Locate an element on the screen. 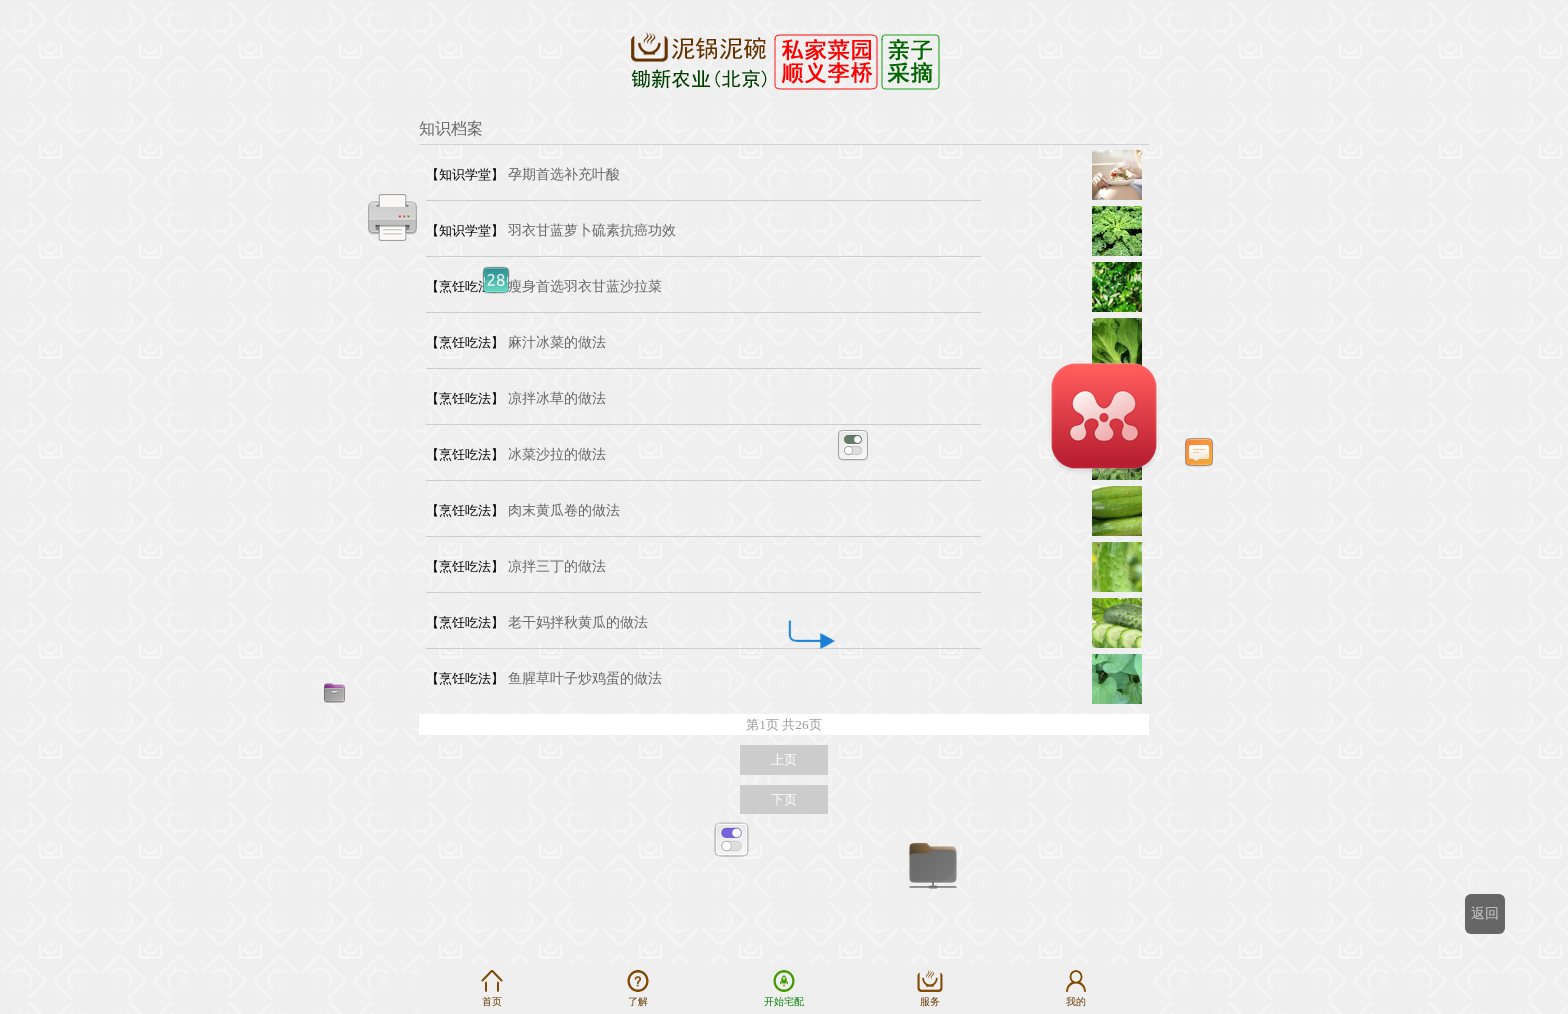 This screenshot has width=1568, height=1014. open desktop preferences or settings is located at coordinates (853, 445).